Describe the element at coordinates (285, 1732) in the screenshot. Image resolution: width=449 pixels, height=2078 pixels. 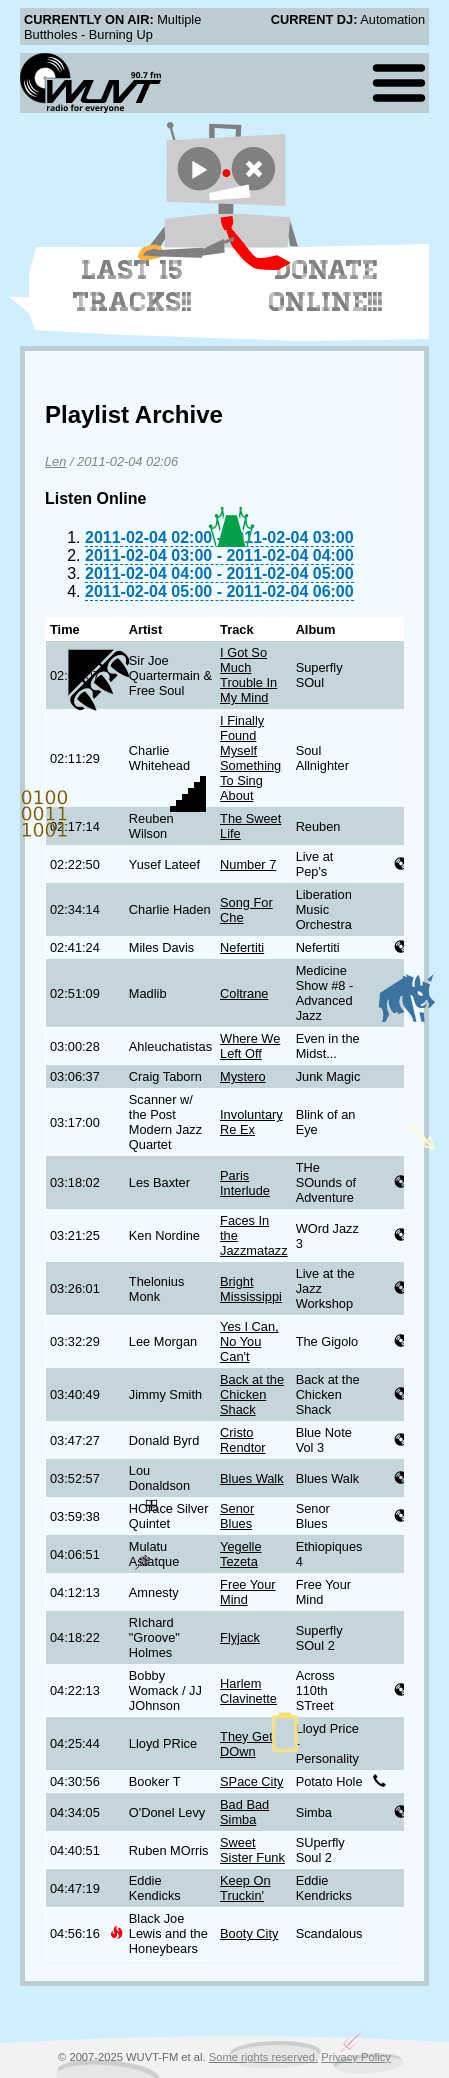
I see `indicates empty battery status` at that location.